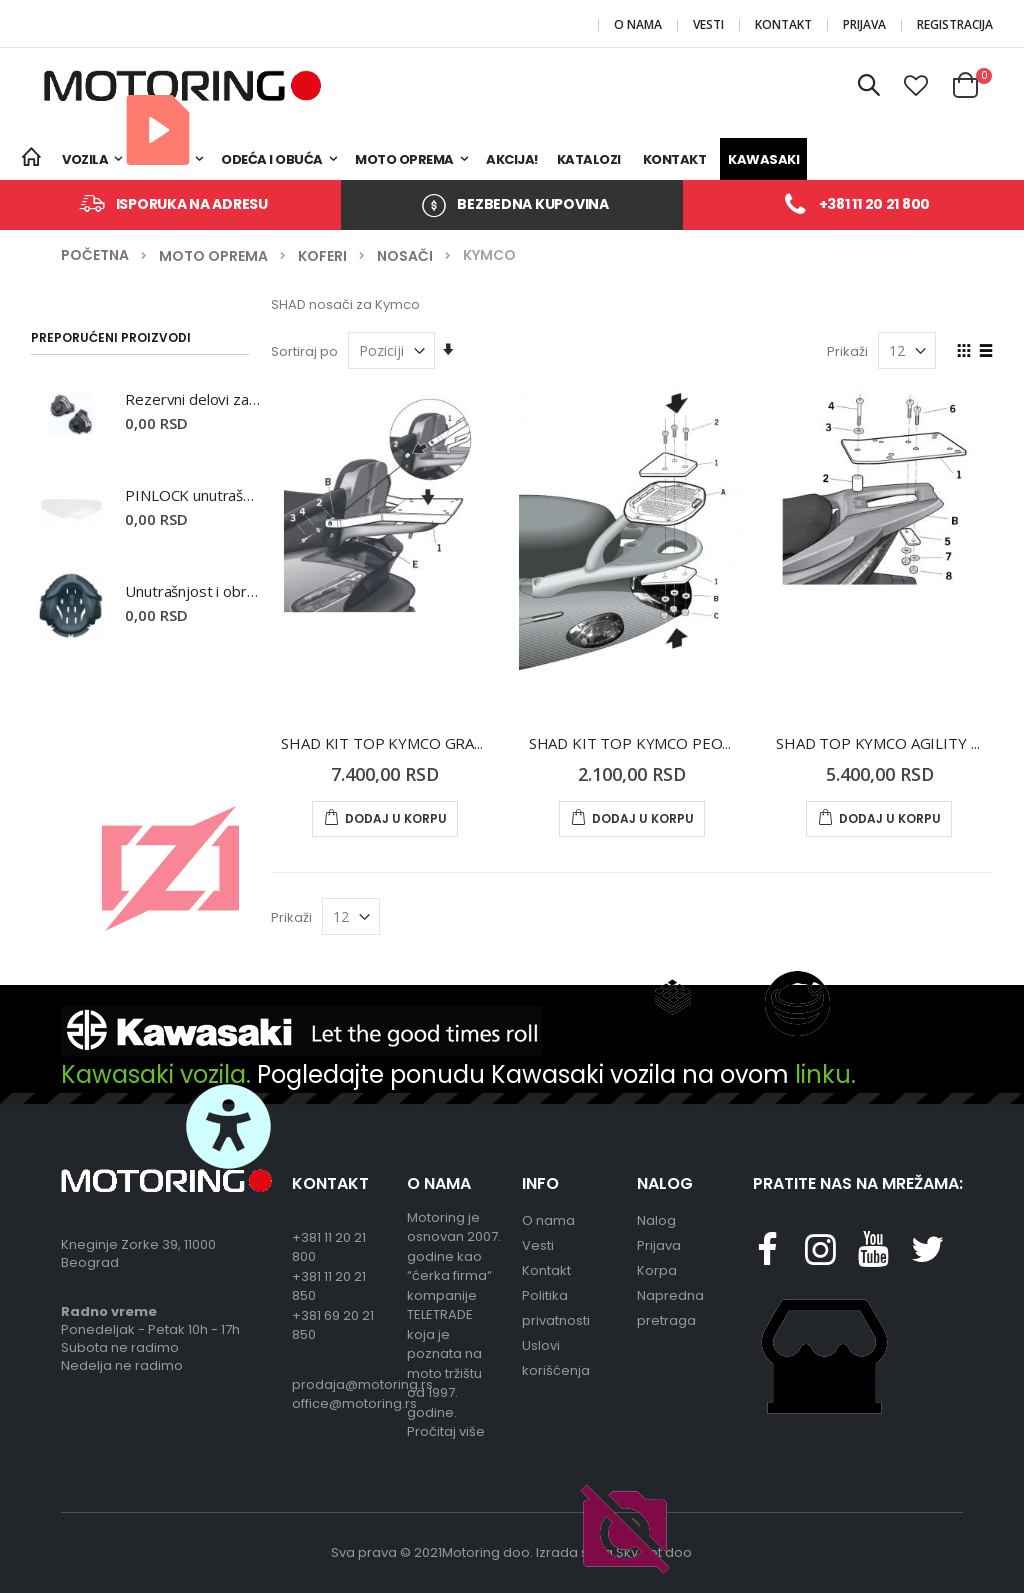 The image size is (1024, 1593). Describe the element at coordinates (158, 130) in the screenshot. I see `open a video file` at that location.